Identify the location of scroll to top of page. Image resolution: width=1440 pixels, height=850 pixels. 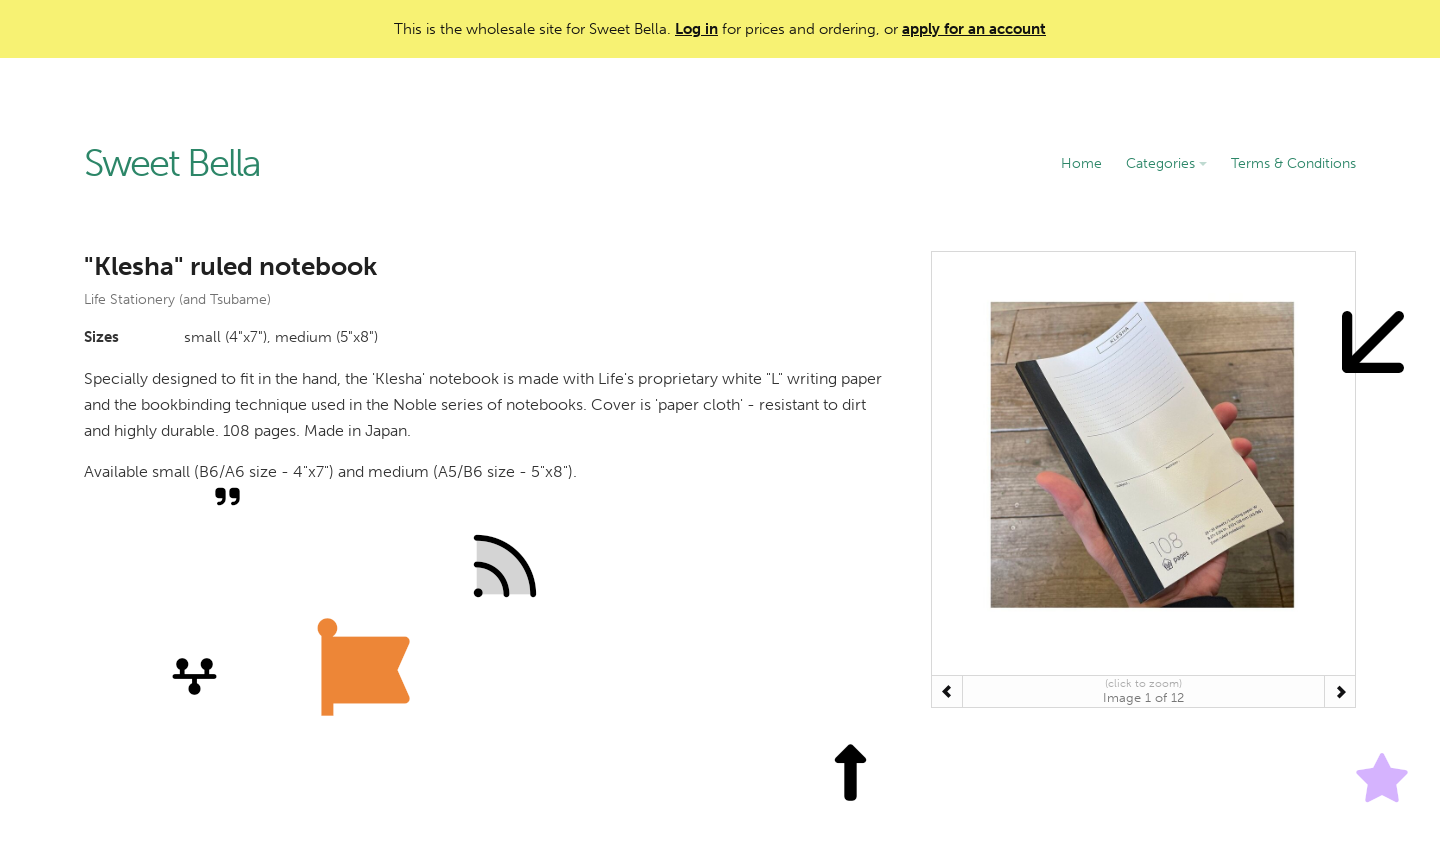
(850, 772).